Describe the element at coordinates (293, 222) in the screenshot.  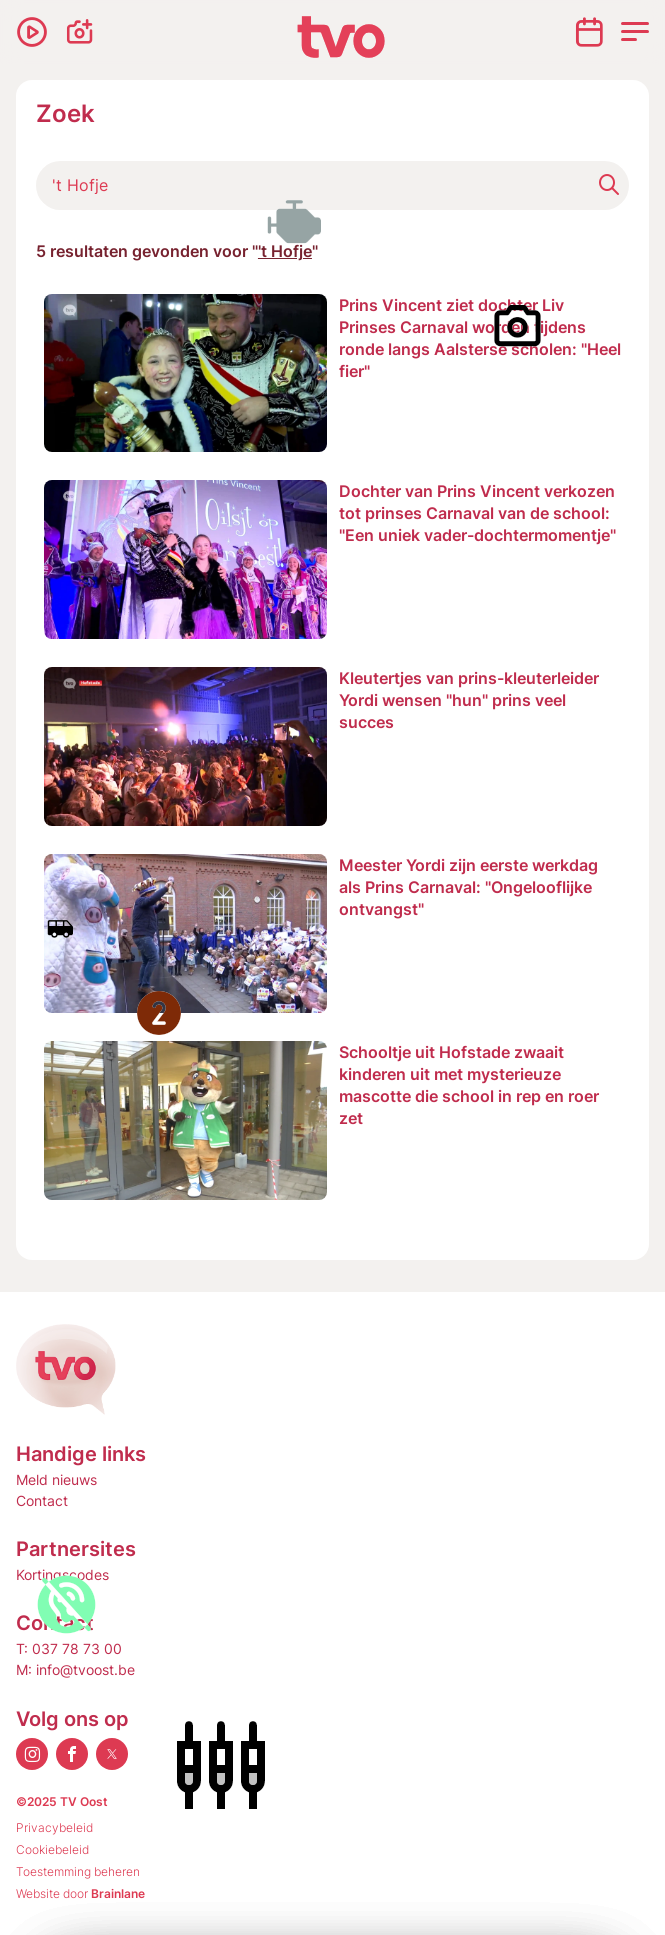
I see `access engine or vehicle diagnostics` at that location.